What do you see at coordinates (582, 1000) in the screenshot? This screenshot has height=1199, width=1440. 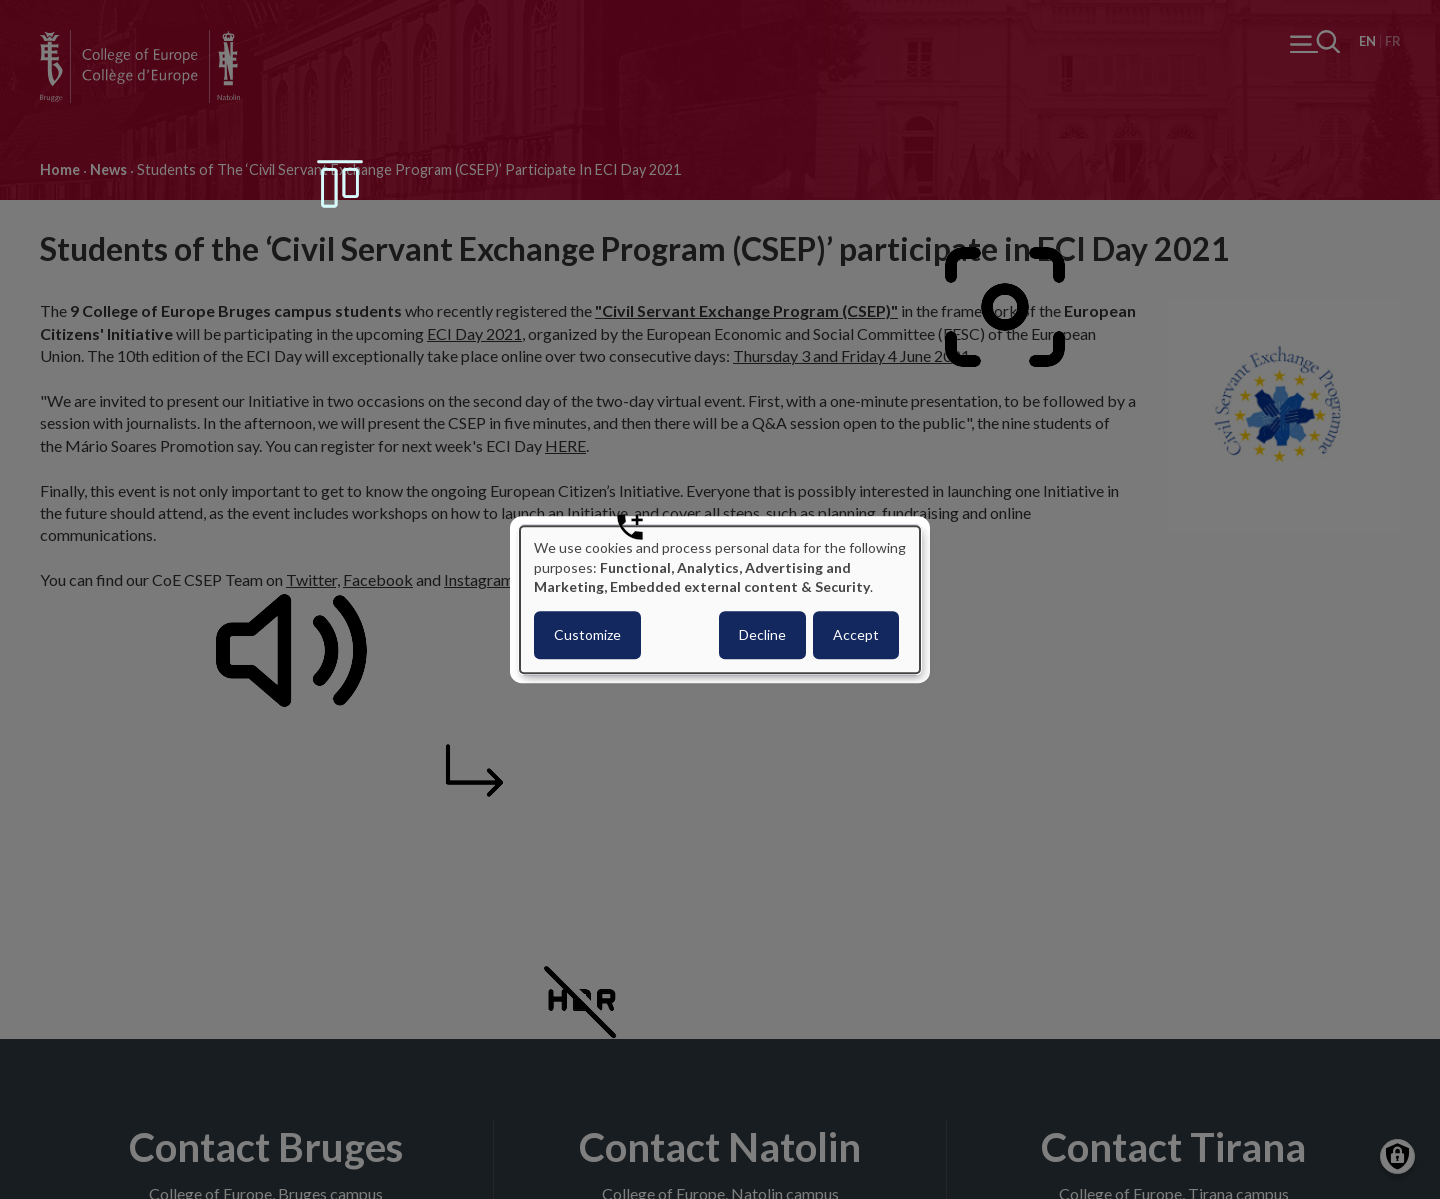 I see `disable HDR mode for photos` at bounding box center [582, 1000].